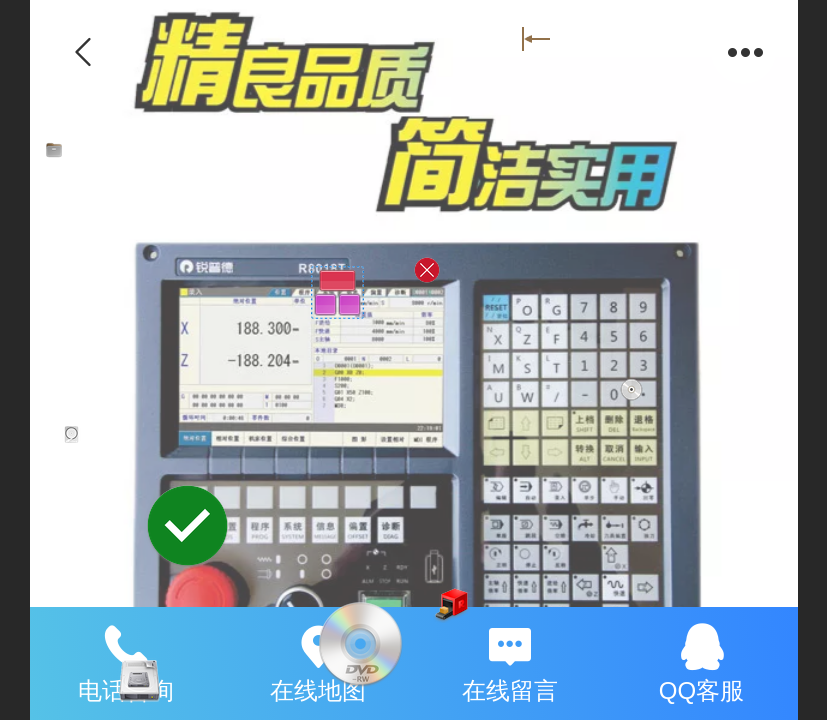 The image size is (827, 720). I want to click on indicates a software package repository, so click(451, 604).